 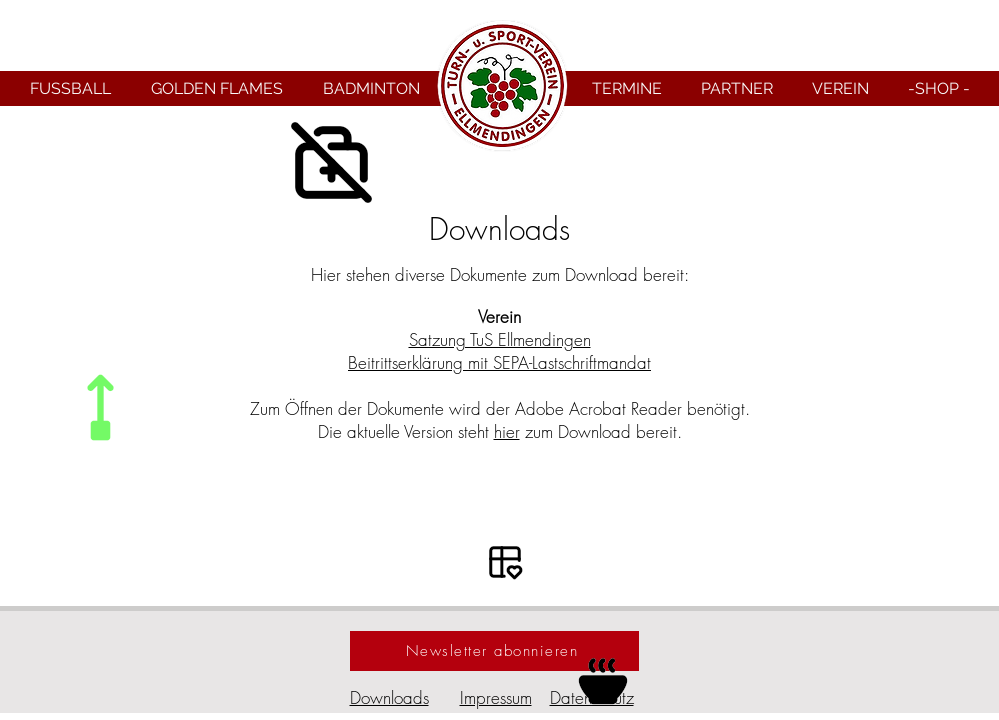 I want to click on upload a file or content, so click(x=100, y=407).